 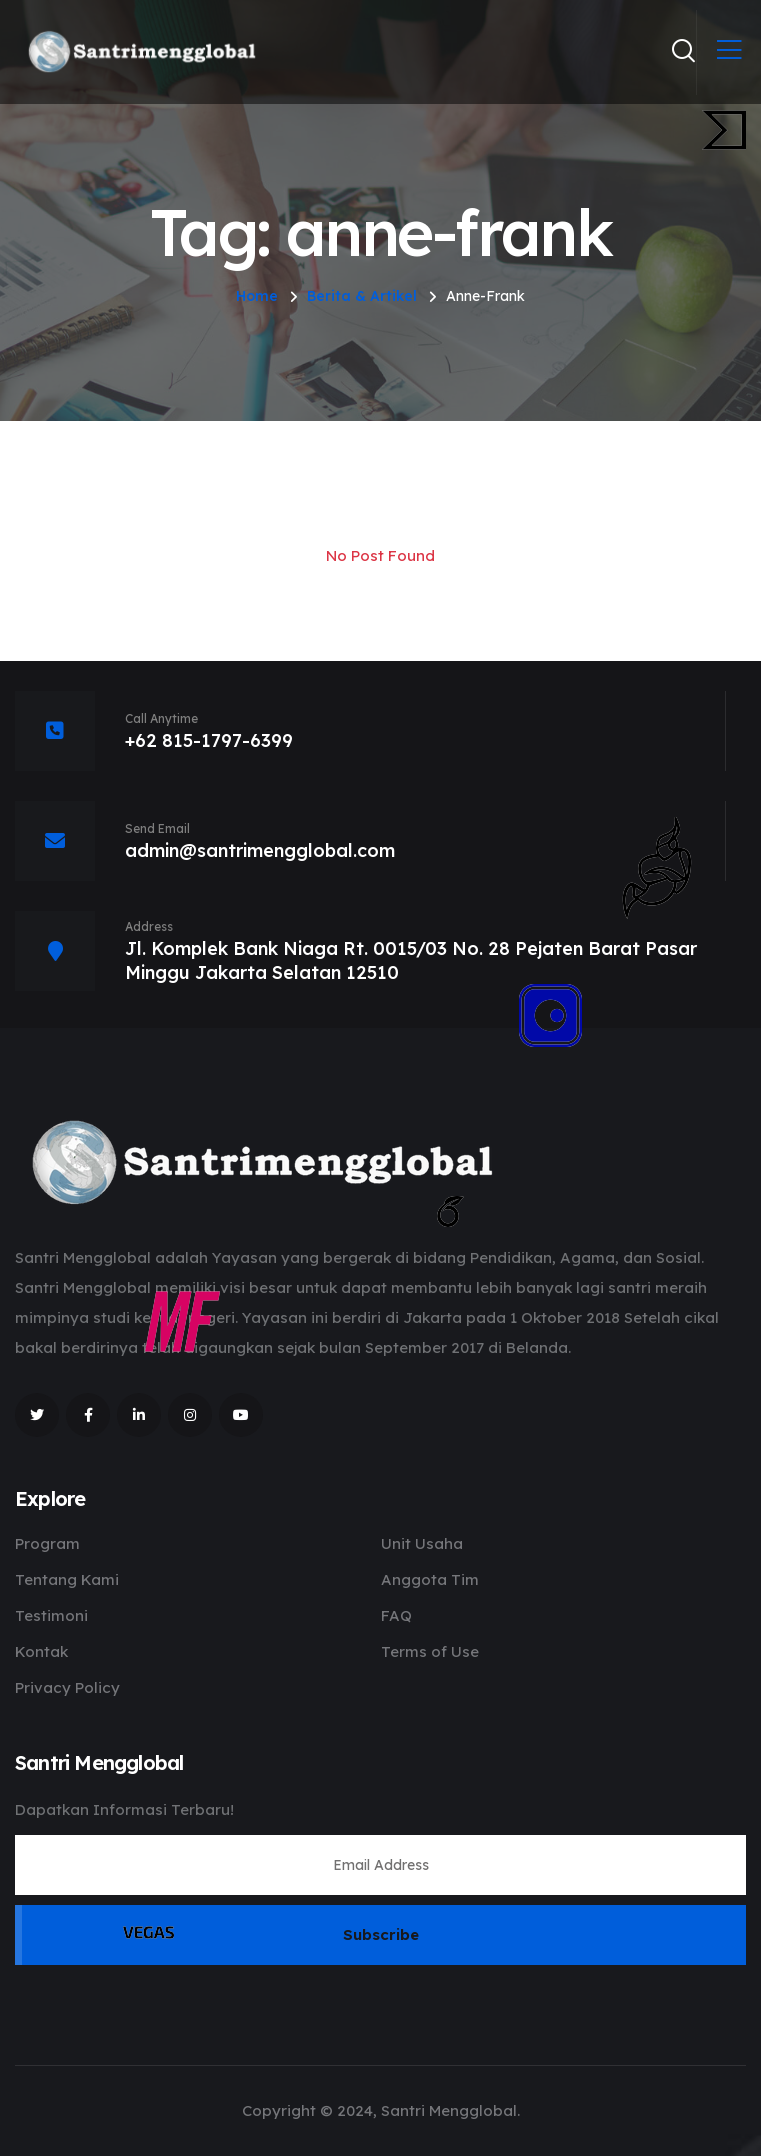 I want to click on open Overleaf LaTeX editor, so click(x=450, y=1211).